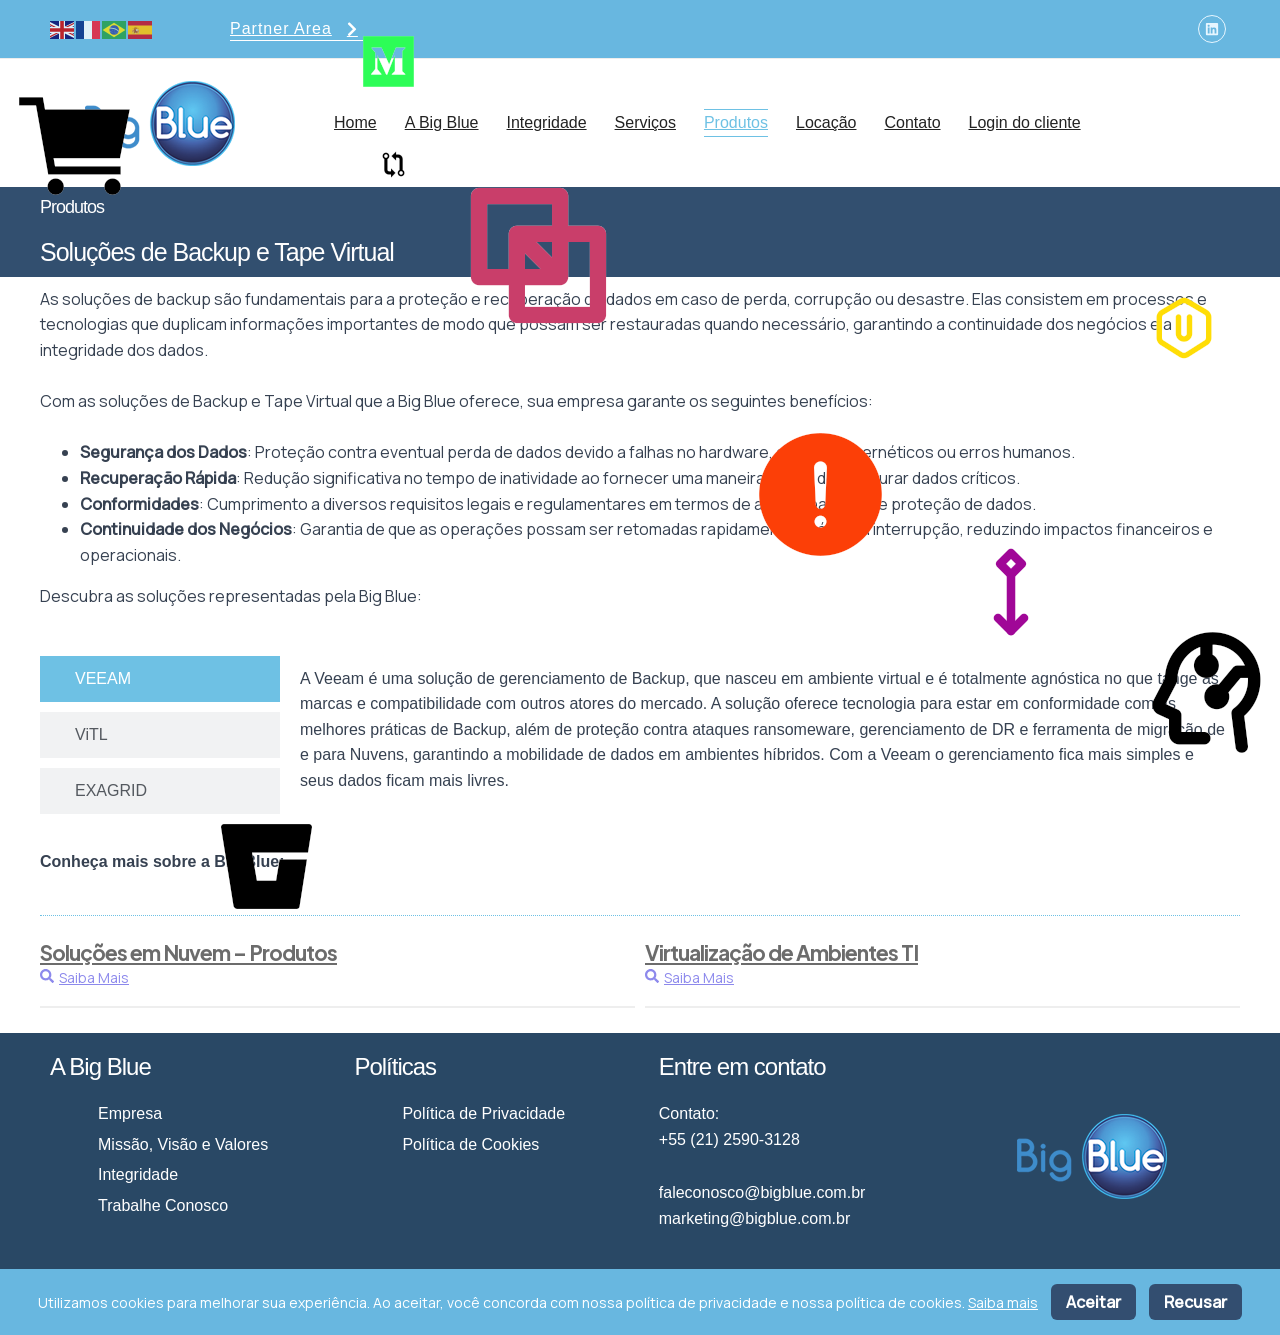  What do you see at coordinates (1184, 328) in the screenshot?
I see `indicates a user or account badge` at bounding box center [1184, 328].